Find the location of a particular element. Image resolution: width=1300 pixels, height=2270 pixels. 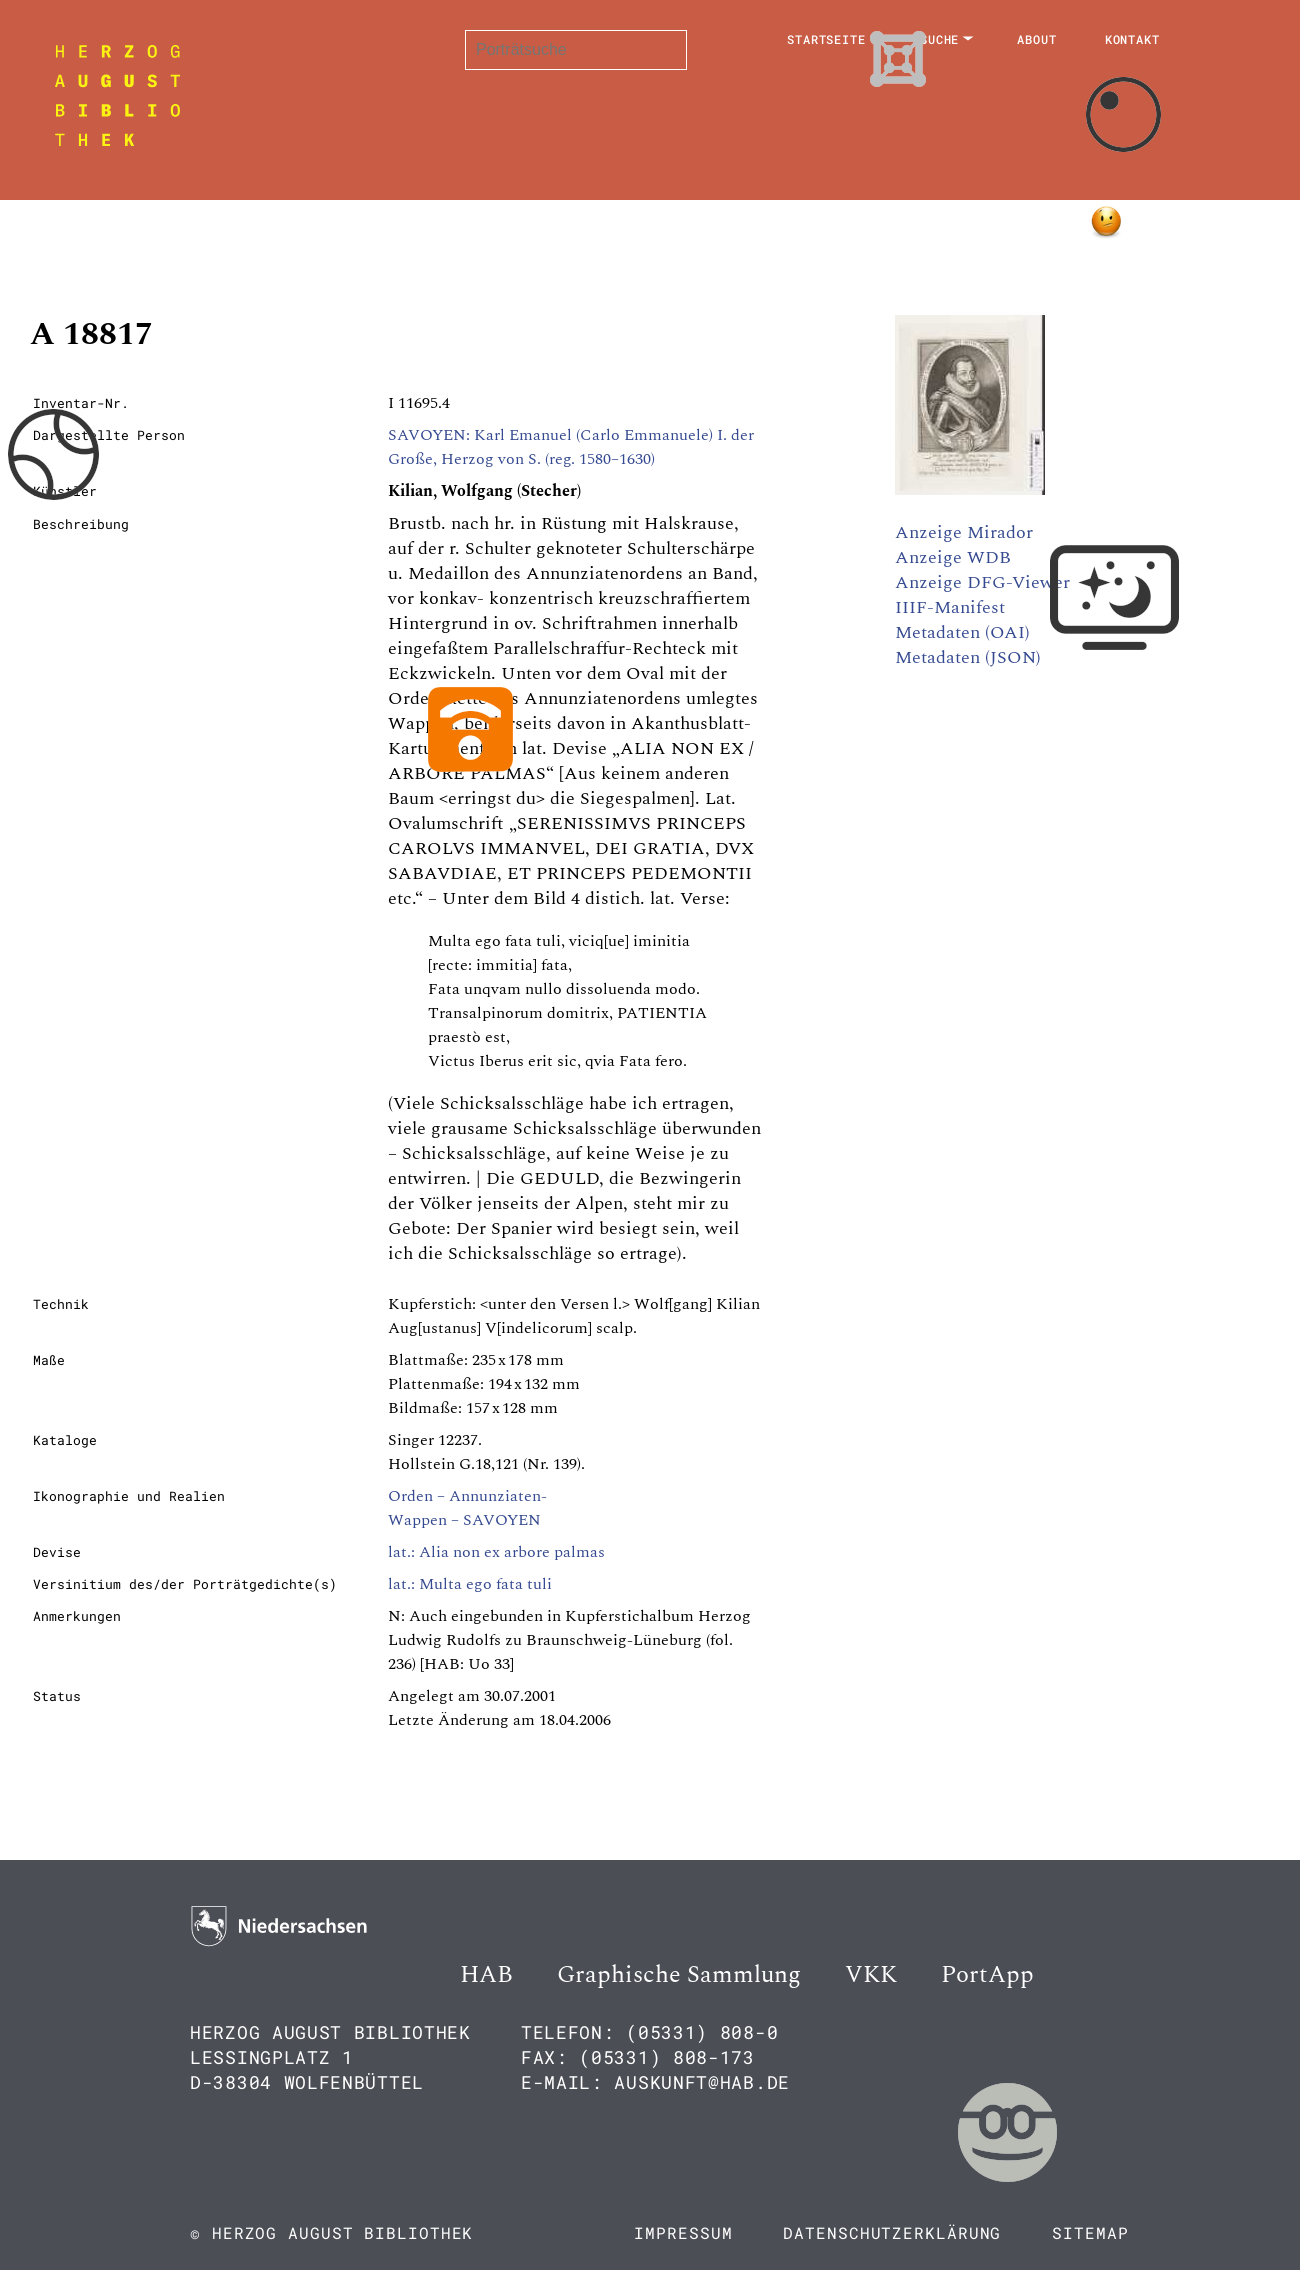

indicates a nerdy or intellectual reaction is located at coordinates (1007, 2132).